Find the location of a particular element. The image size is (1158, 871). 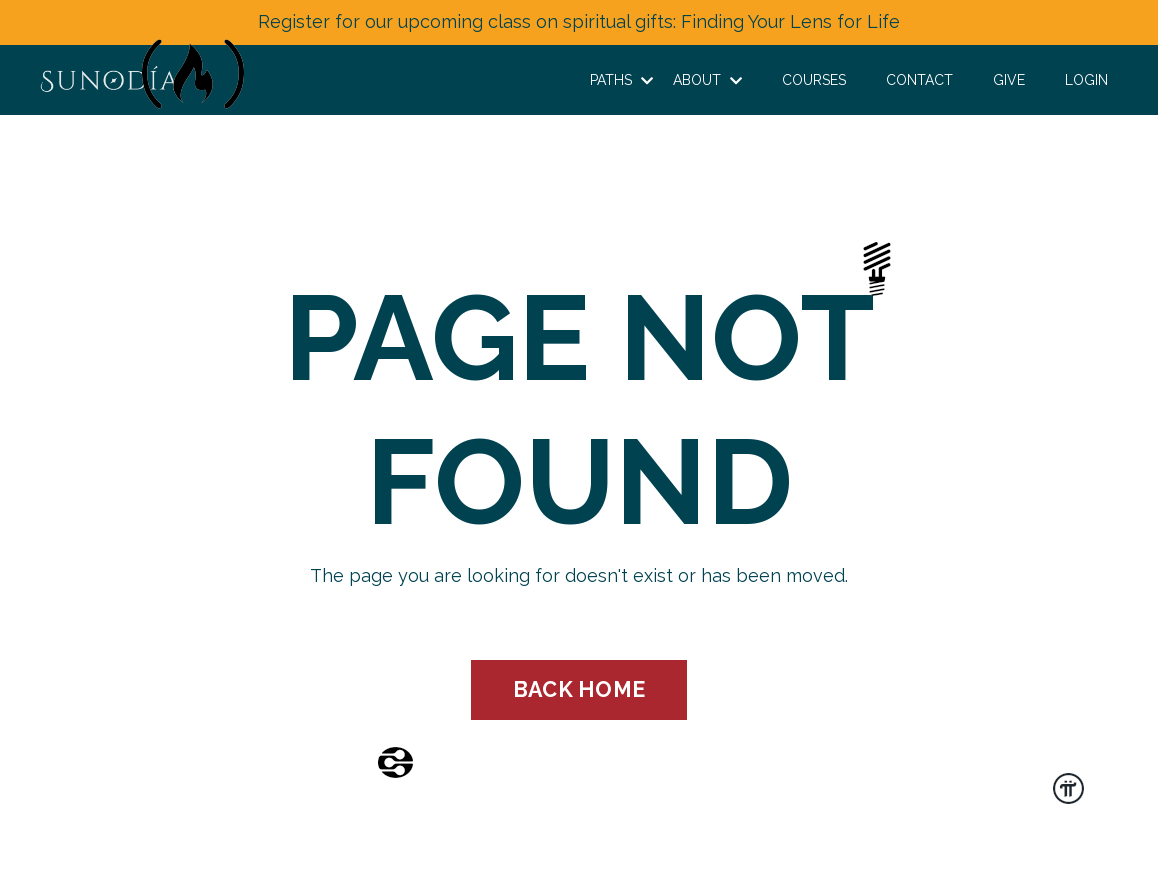

connect to dlna-enabled devices for media streaming is located at coordinates (395, 762).